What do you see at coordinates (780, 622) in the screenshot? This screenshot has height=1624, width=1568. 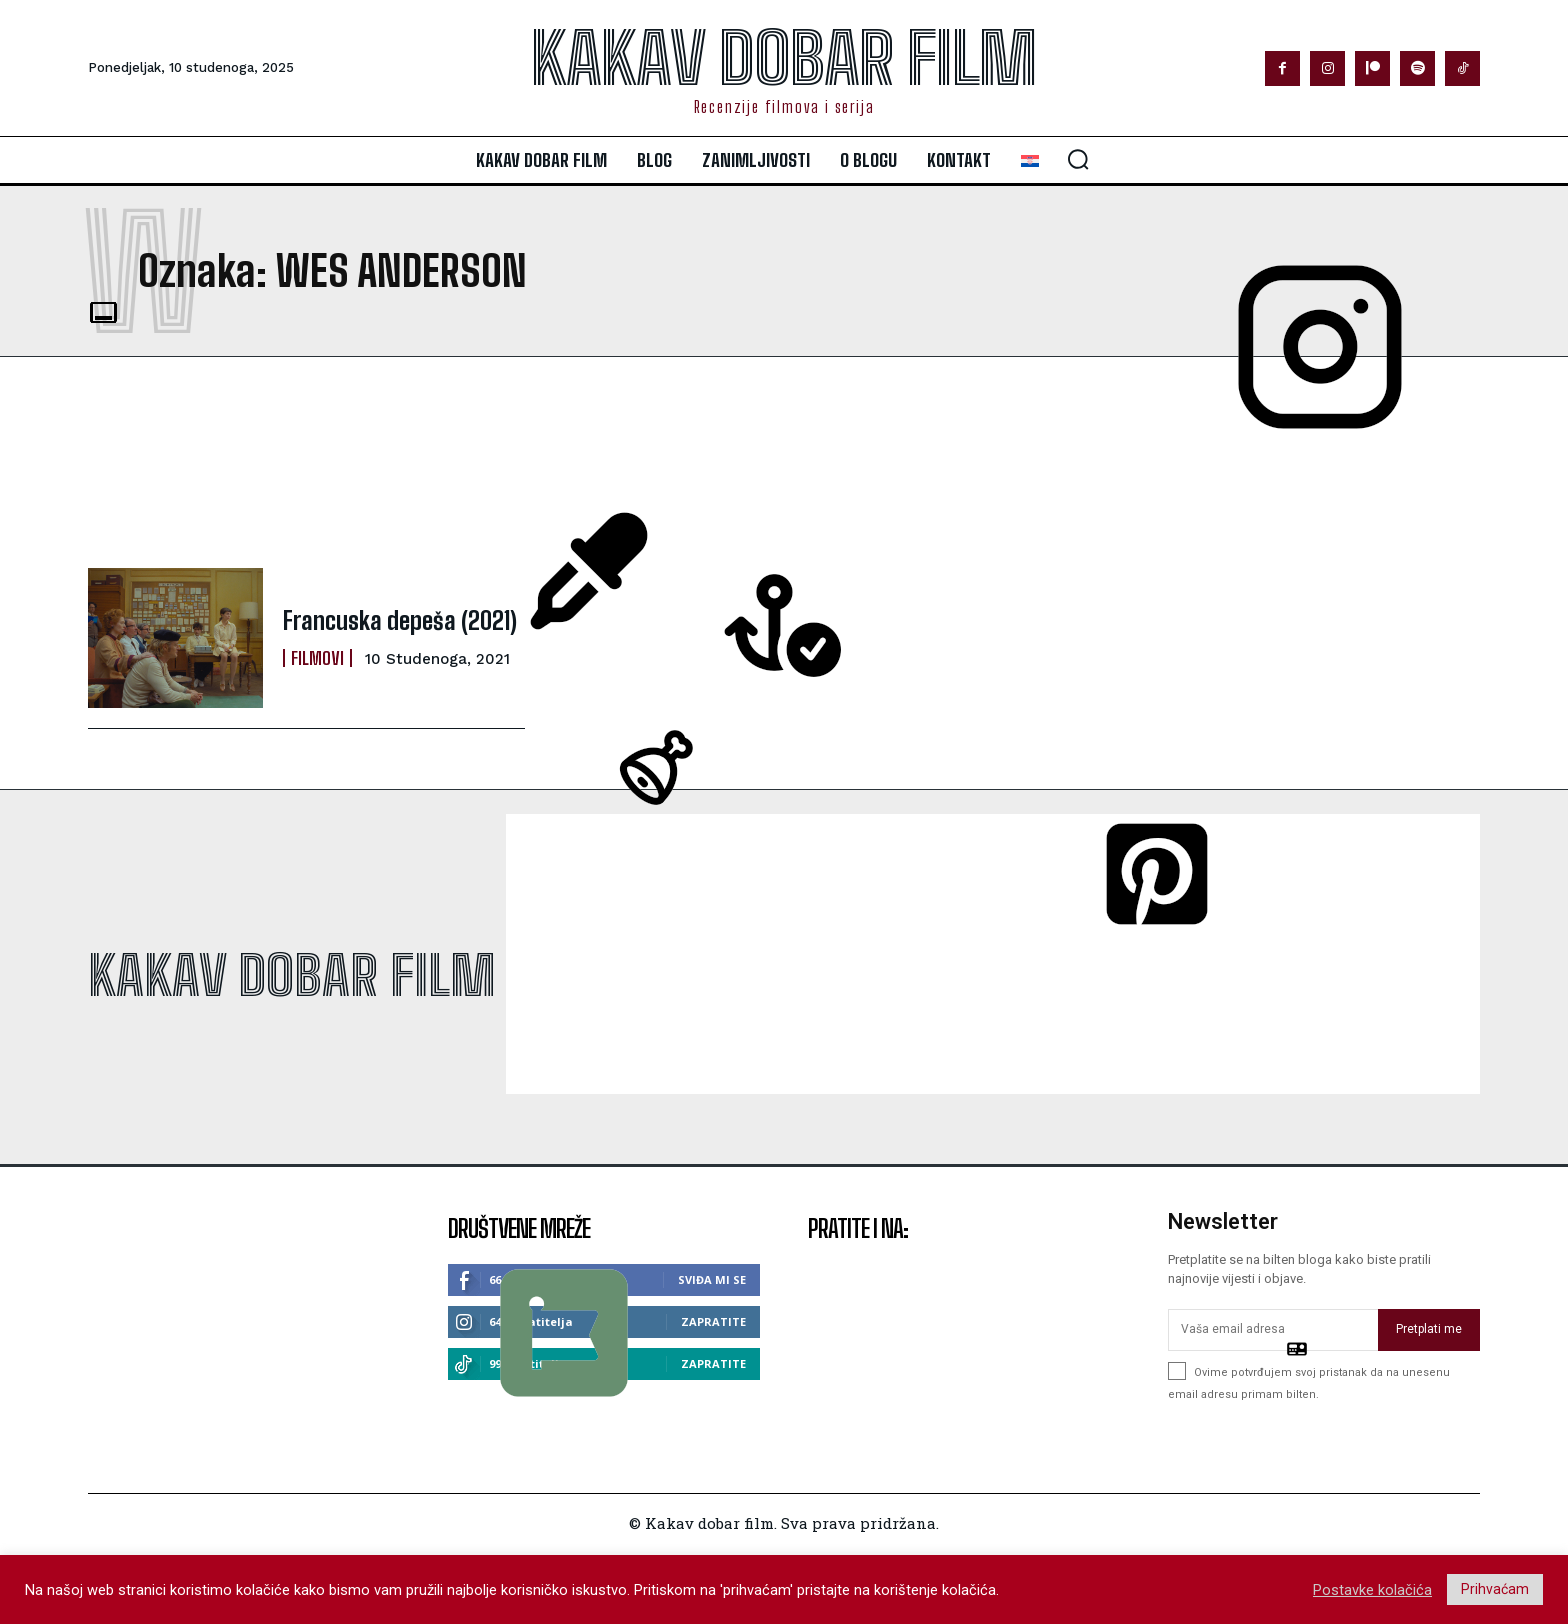 I see `verified anchor point or location` at bounding box center [780, 622].